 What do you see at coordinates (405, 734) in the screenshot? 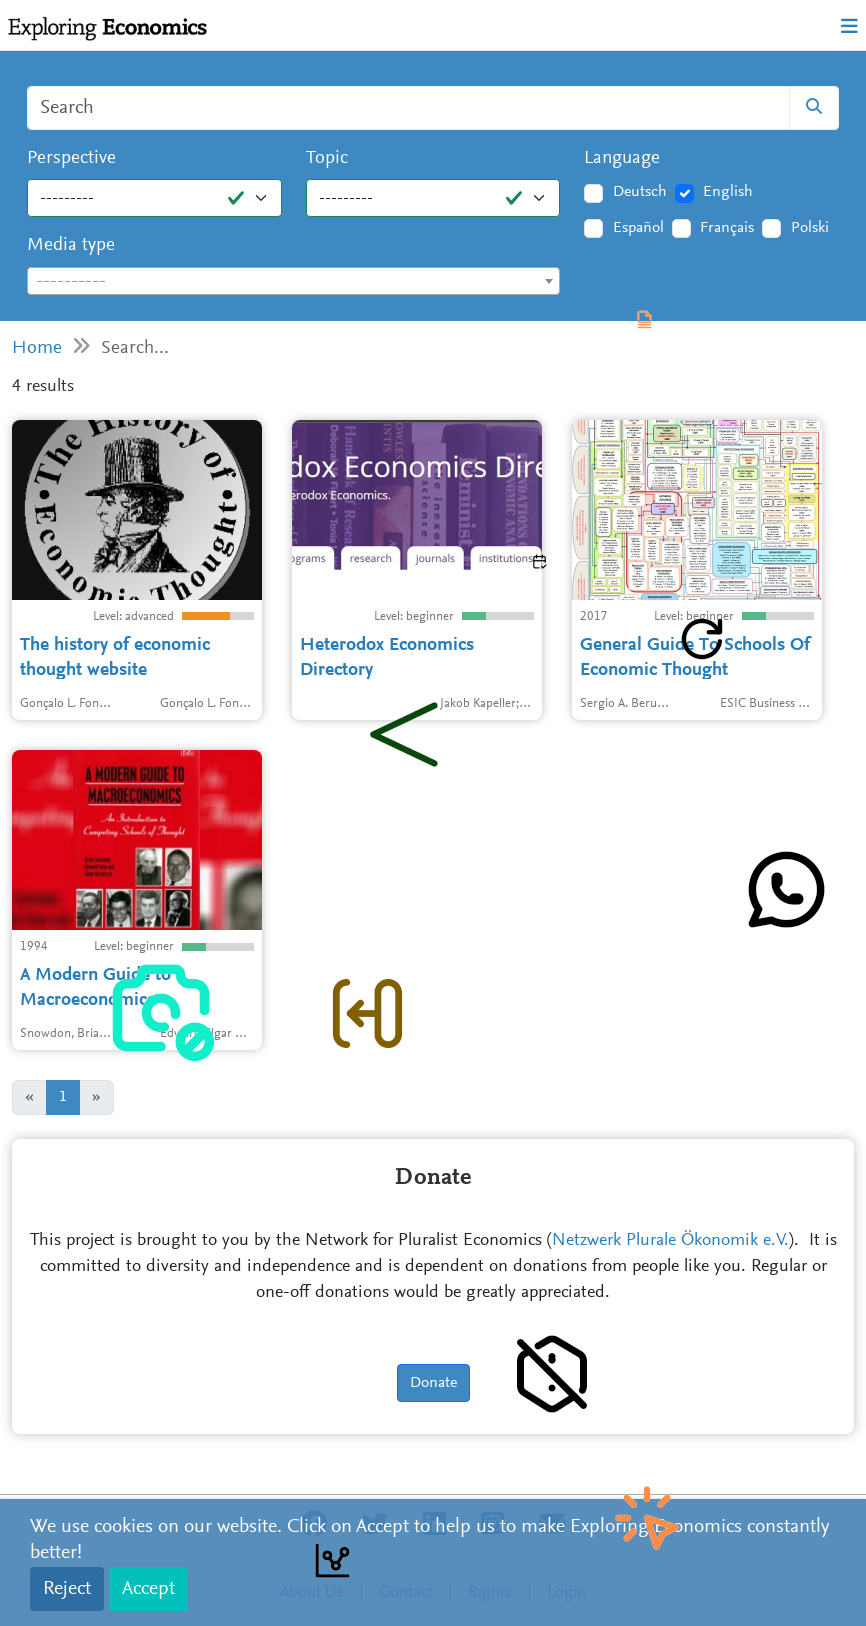
I see `navigate back to previous screen` at bounding box center [405, 734].